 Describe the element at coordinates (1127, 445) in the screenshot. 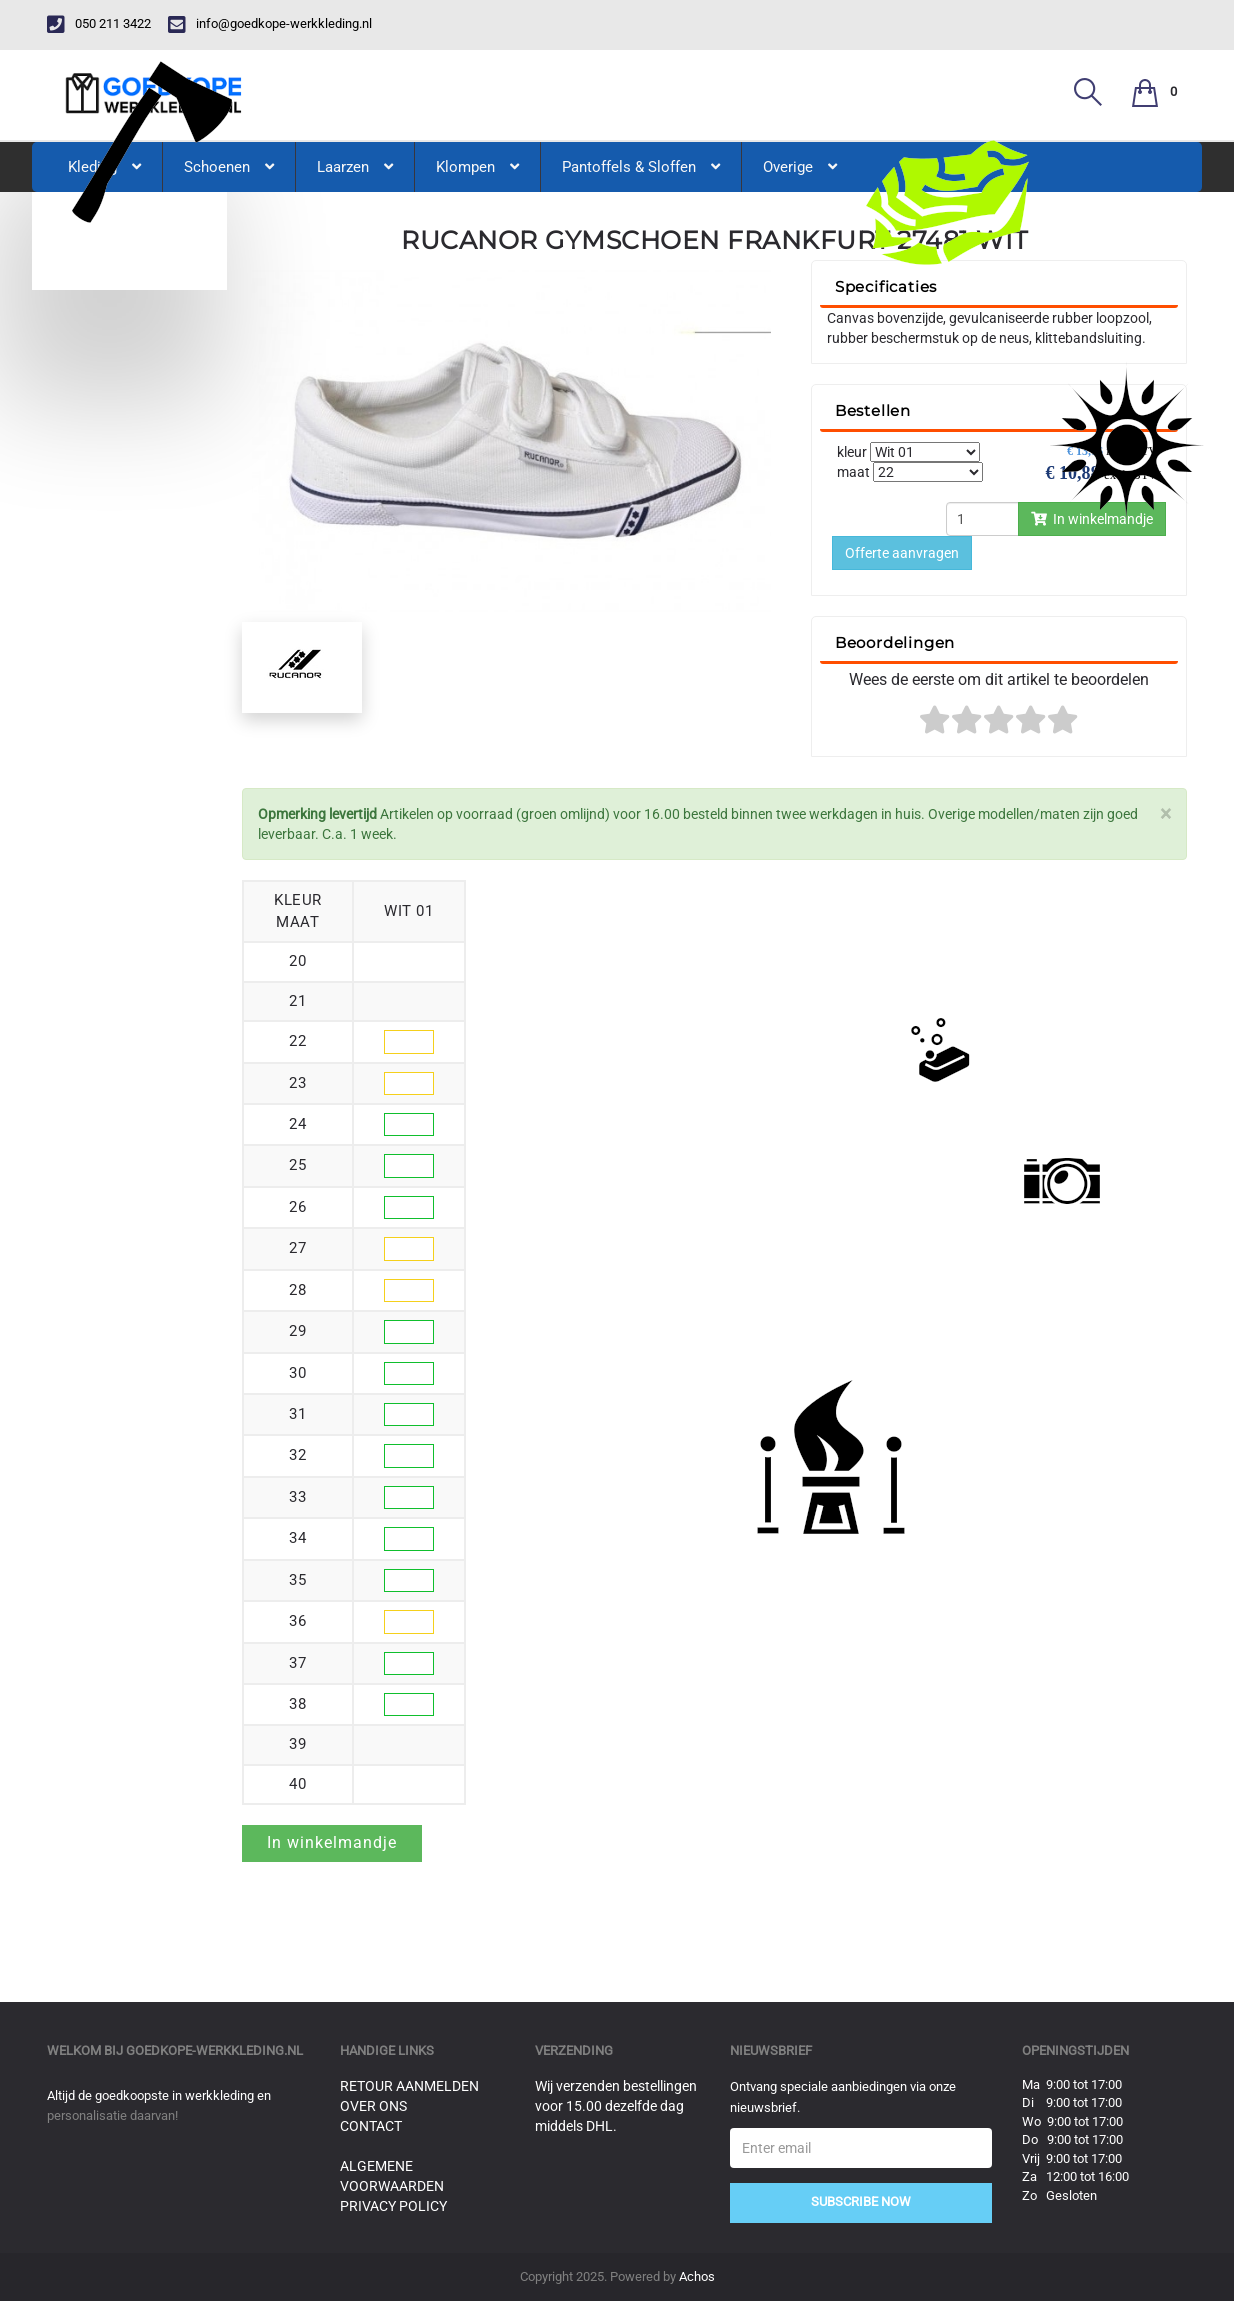

I see `indicates a fire and ice element or dual-type ability` at that location.